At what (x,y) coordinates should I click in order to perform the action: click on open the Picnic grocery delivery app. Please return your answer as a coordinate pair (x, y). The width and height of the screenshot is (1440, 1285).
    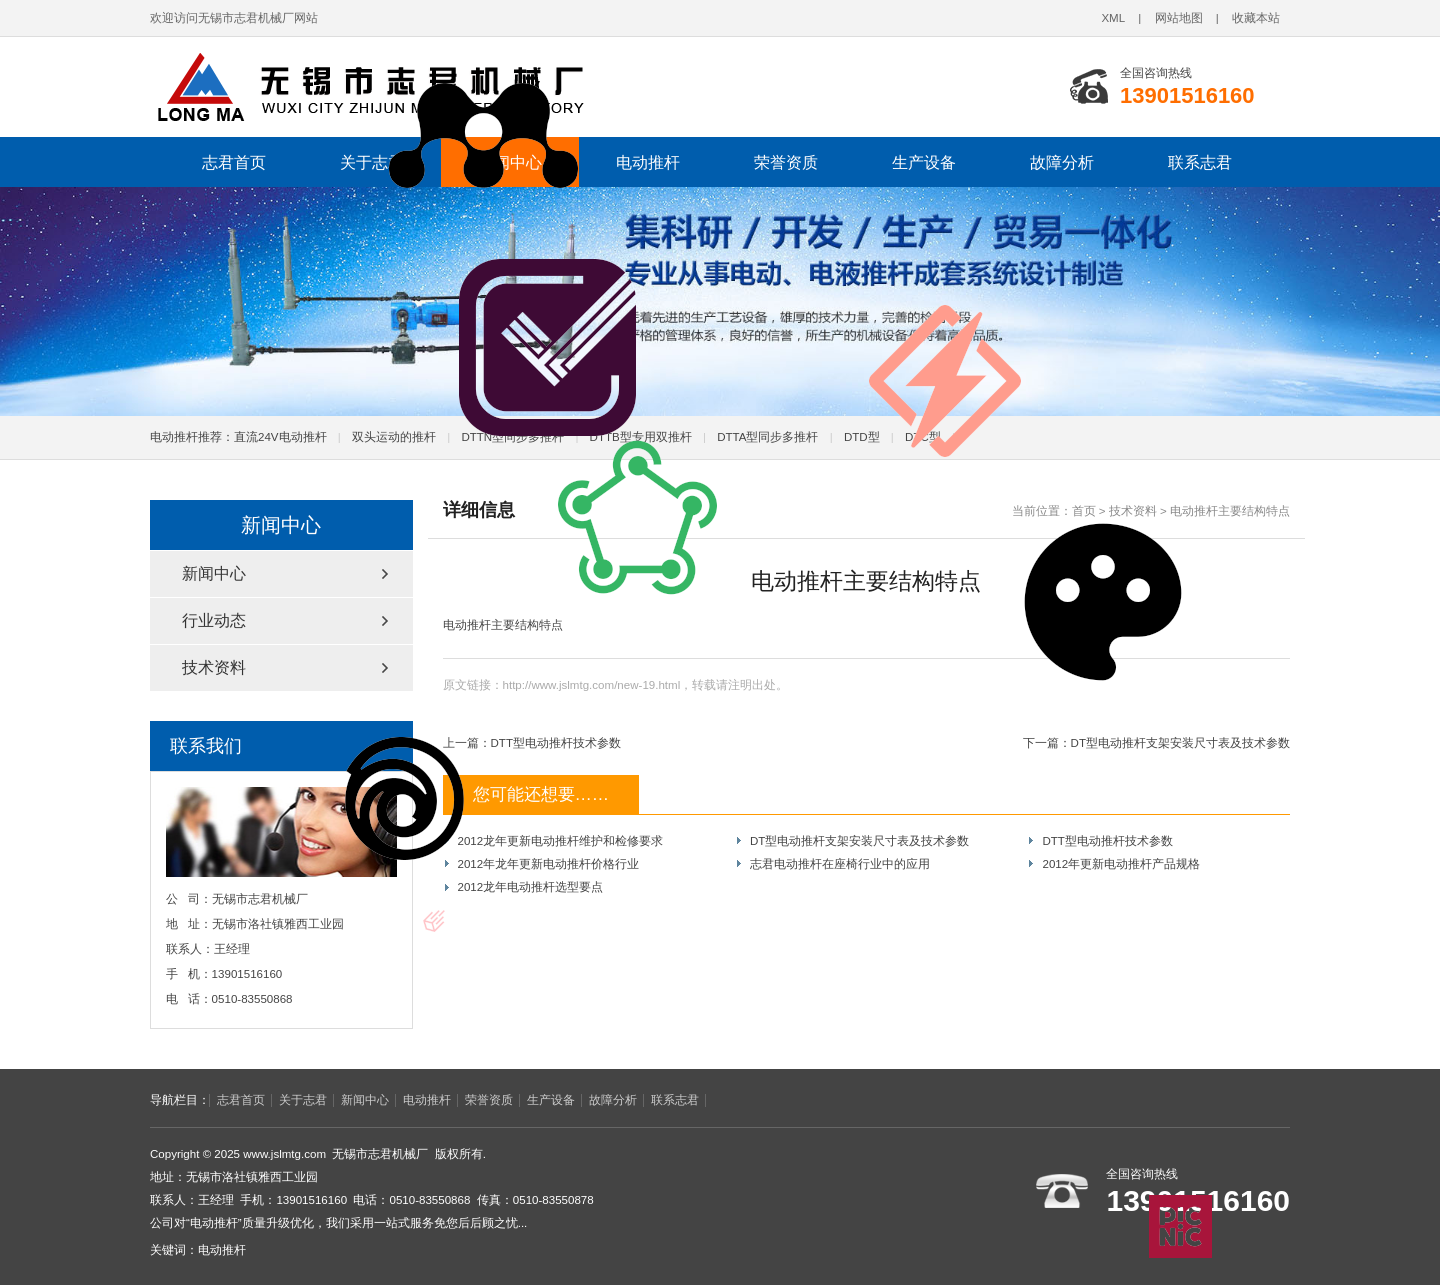
    Looking at the image, I should click on (1180, 1226).